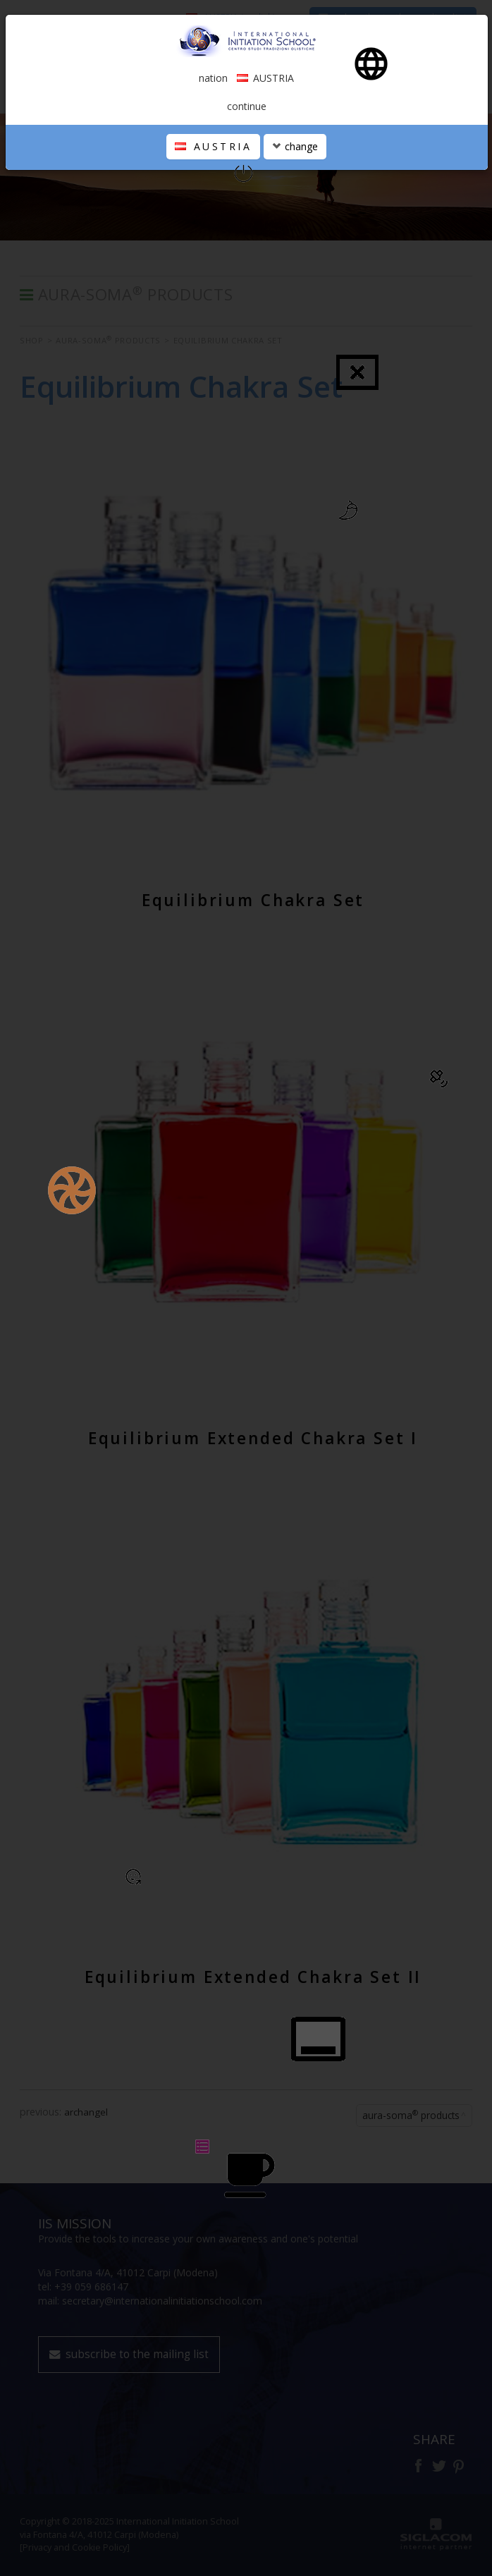 The image size is (492, 2576). Describe the element at coordinates (202, 2147) in the screenshot. I see `view list of items` at that location.